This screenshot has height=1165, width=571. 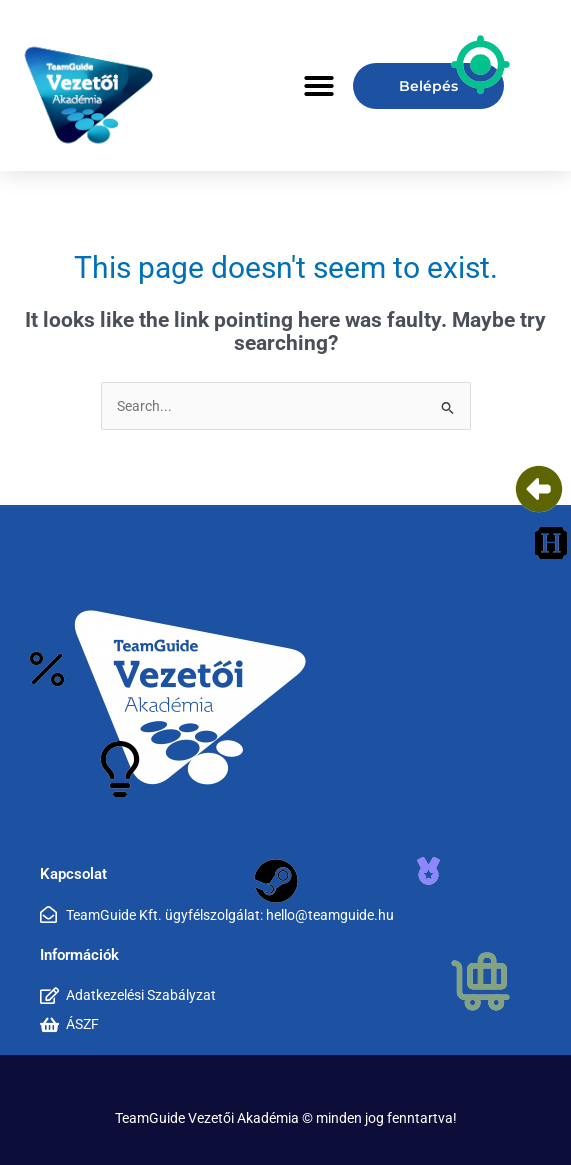 I want to click on view discount or promotional offer, so click(x=47, y=669).